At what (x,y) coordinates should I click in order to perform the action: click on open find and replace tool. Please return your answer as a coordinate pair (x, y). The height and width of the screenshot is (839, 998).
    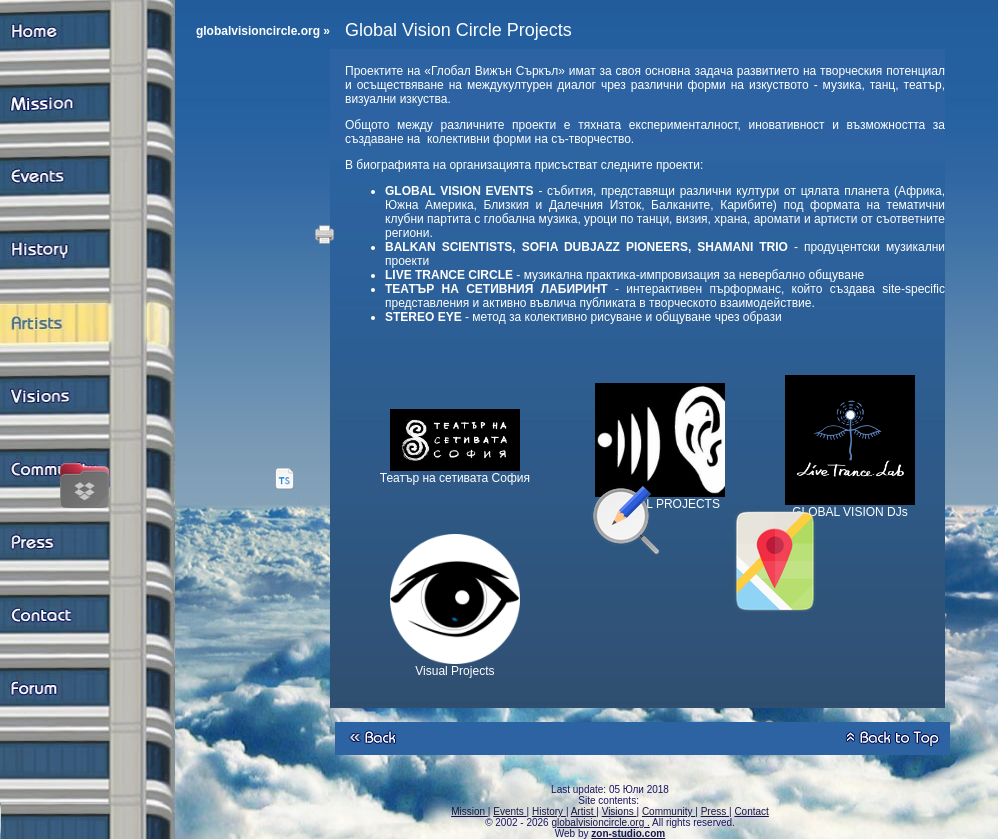
    Looking at the image, I should click on (625, 520).